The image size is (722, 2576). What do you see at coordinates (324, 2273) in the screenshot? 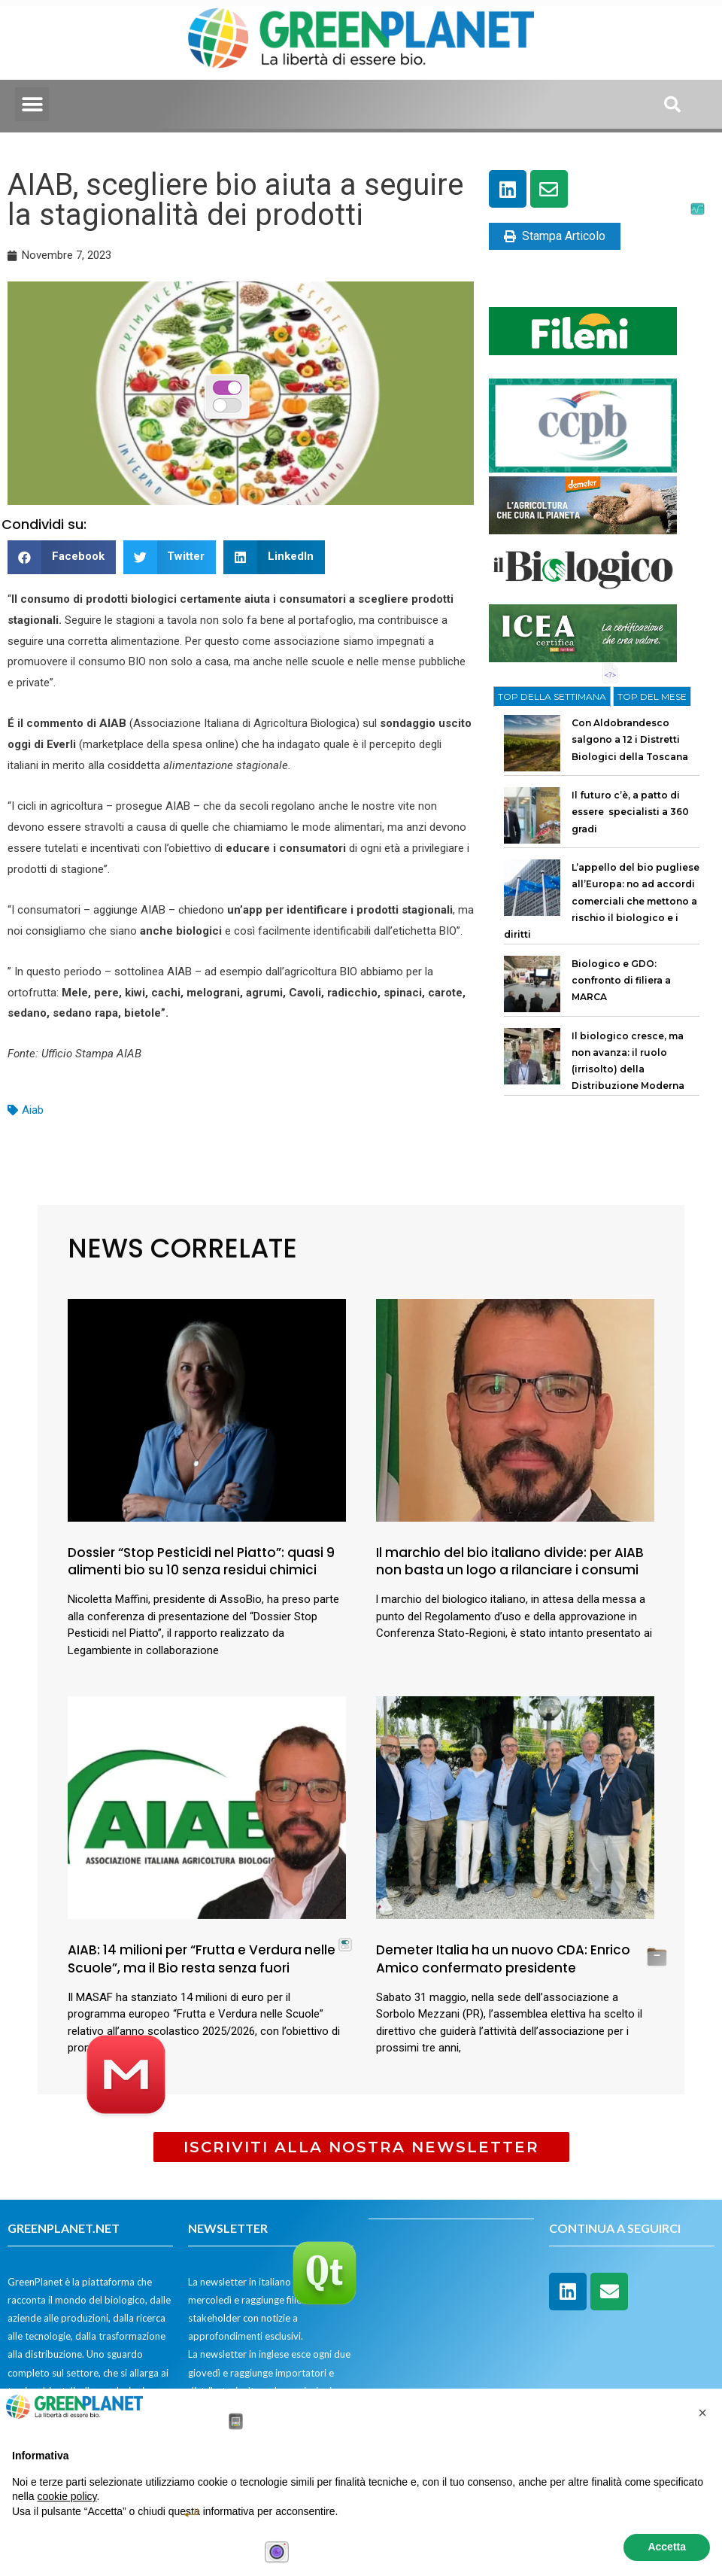
I see `open Qt application framework` at bounding box center [324, 2273].